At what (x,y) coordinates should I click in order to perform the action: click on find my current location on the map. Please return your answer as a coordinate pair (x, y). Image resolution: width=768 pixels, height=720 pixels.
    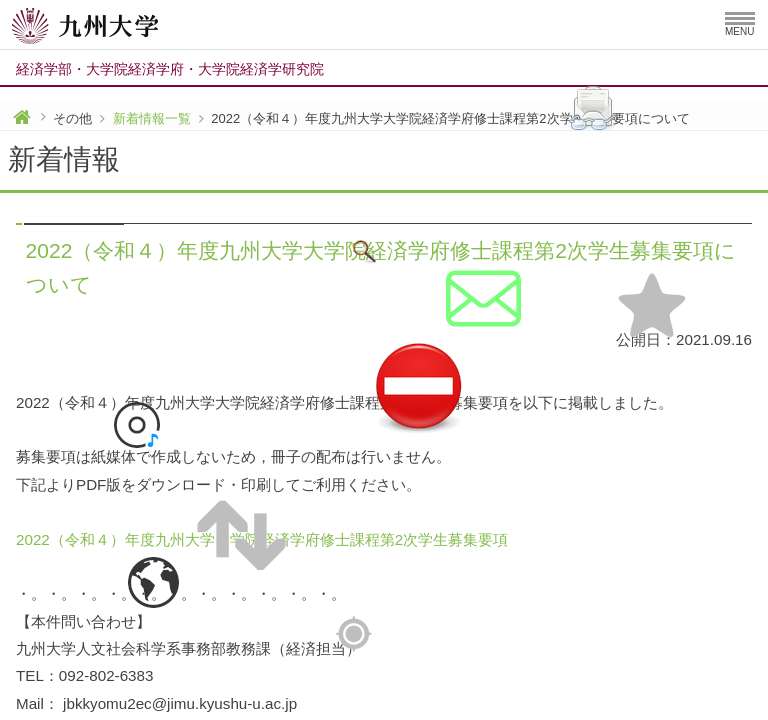
    Looking at the image, I should click on (355, 635).